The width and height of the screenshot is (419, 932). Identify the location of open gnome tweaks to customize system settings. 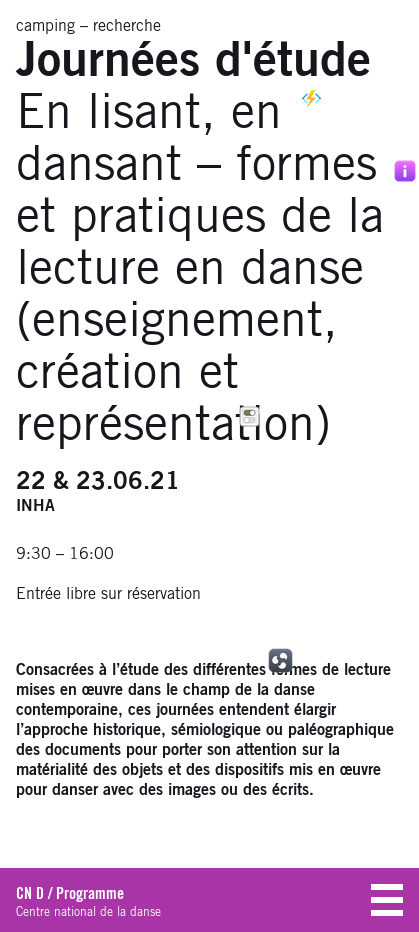
(249, 416).